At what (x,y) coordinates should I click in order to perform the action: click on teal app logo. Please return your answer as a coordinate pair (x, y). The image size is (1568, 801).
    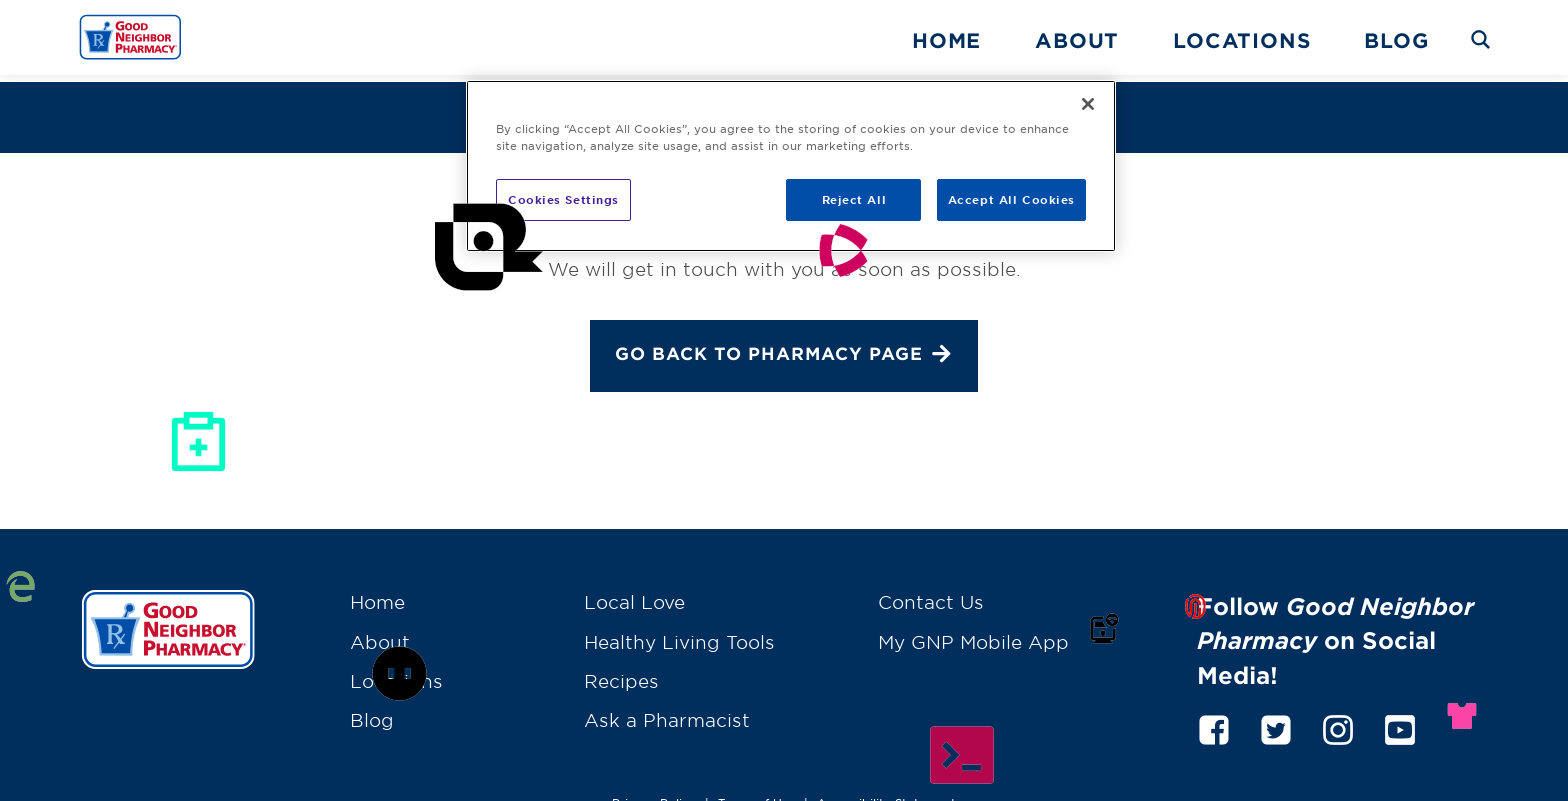
    Looking at the image, I should click on (489, 247).